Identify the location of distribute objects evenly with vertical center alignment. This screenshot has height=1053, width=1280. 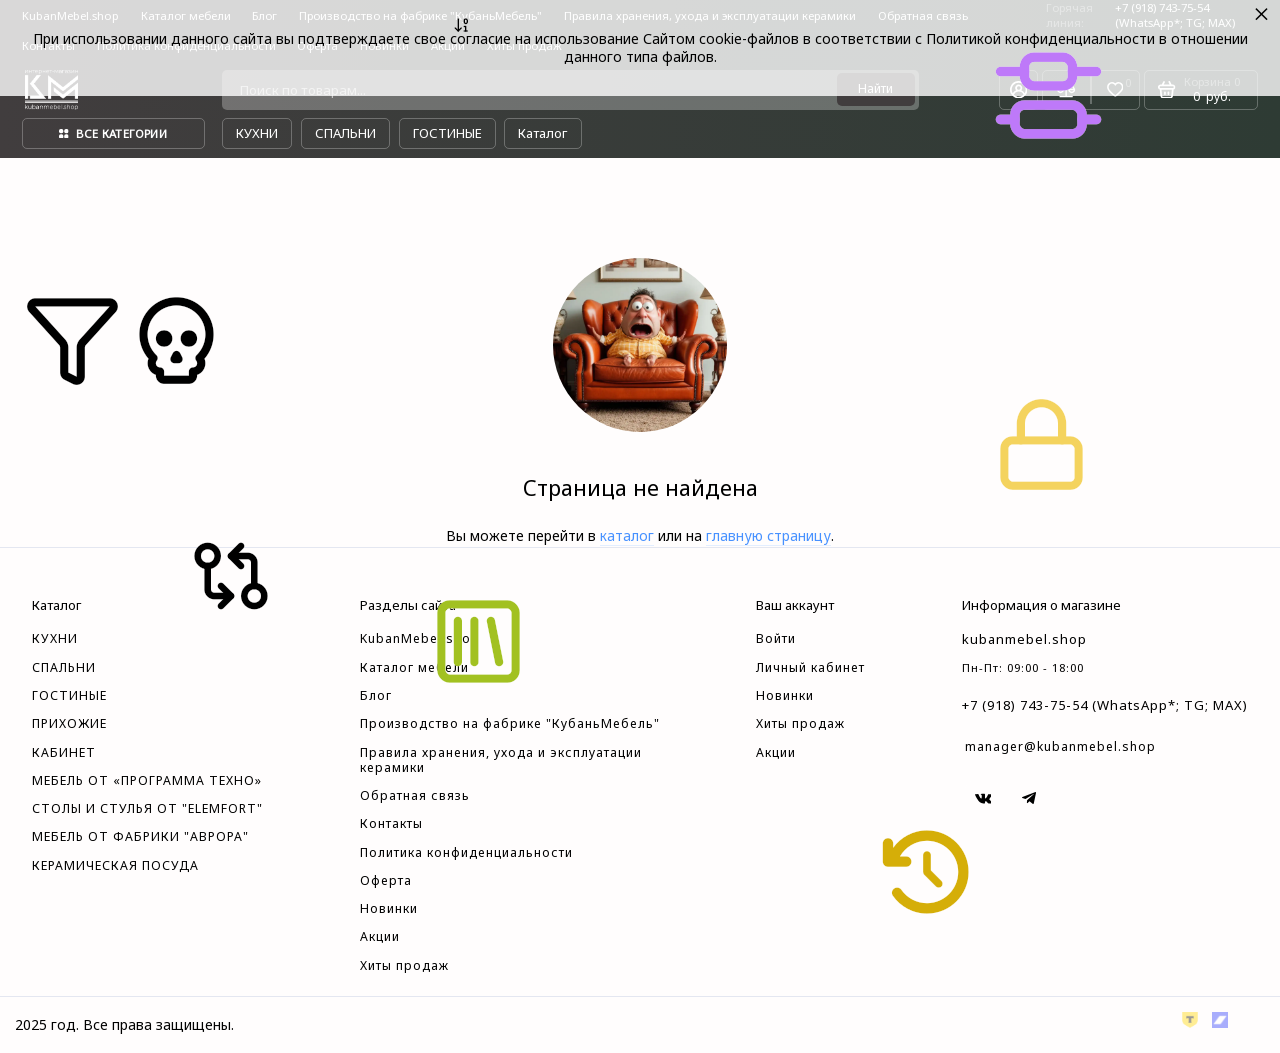
(1048, 95).